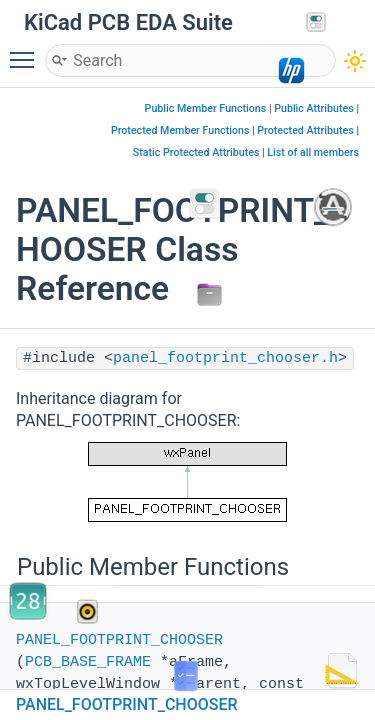 The width and height of the screenshot is (375, 720). Describe the element at coordinates (316, 22) in the screenshot. I see `open gnome tweaks settings` at that location.